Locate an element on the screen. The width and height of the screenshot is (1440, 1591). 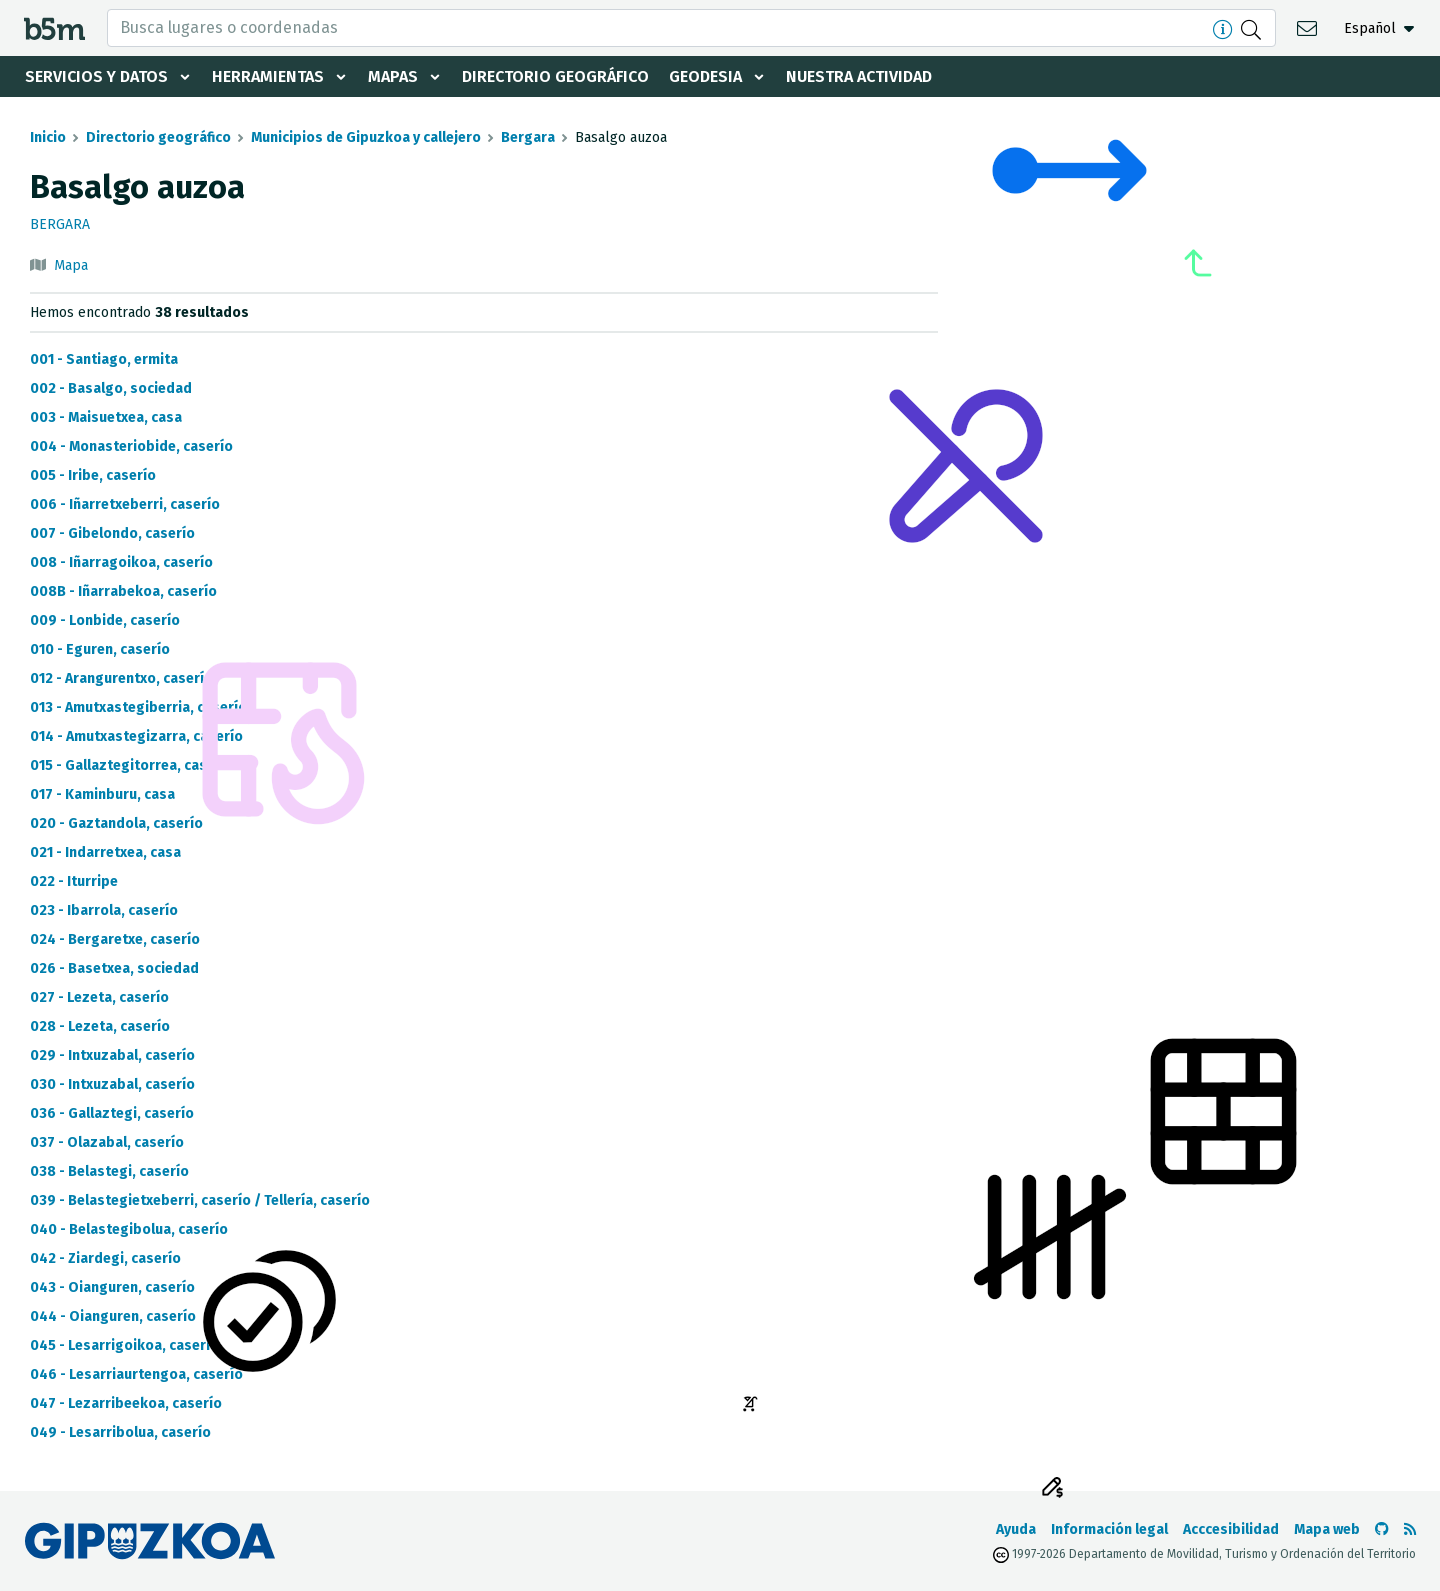
view code coverage status is located at coordinates (269, 1305).